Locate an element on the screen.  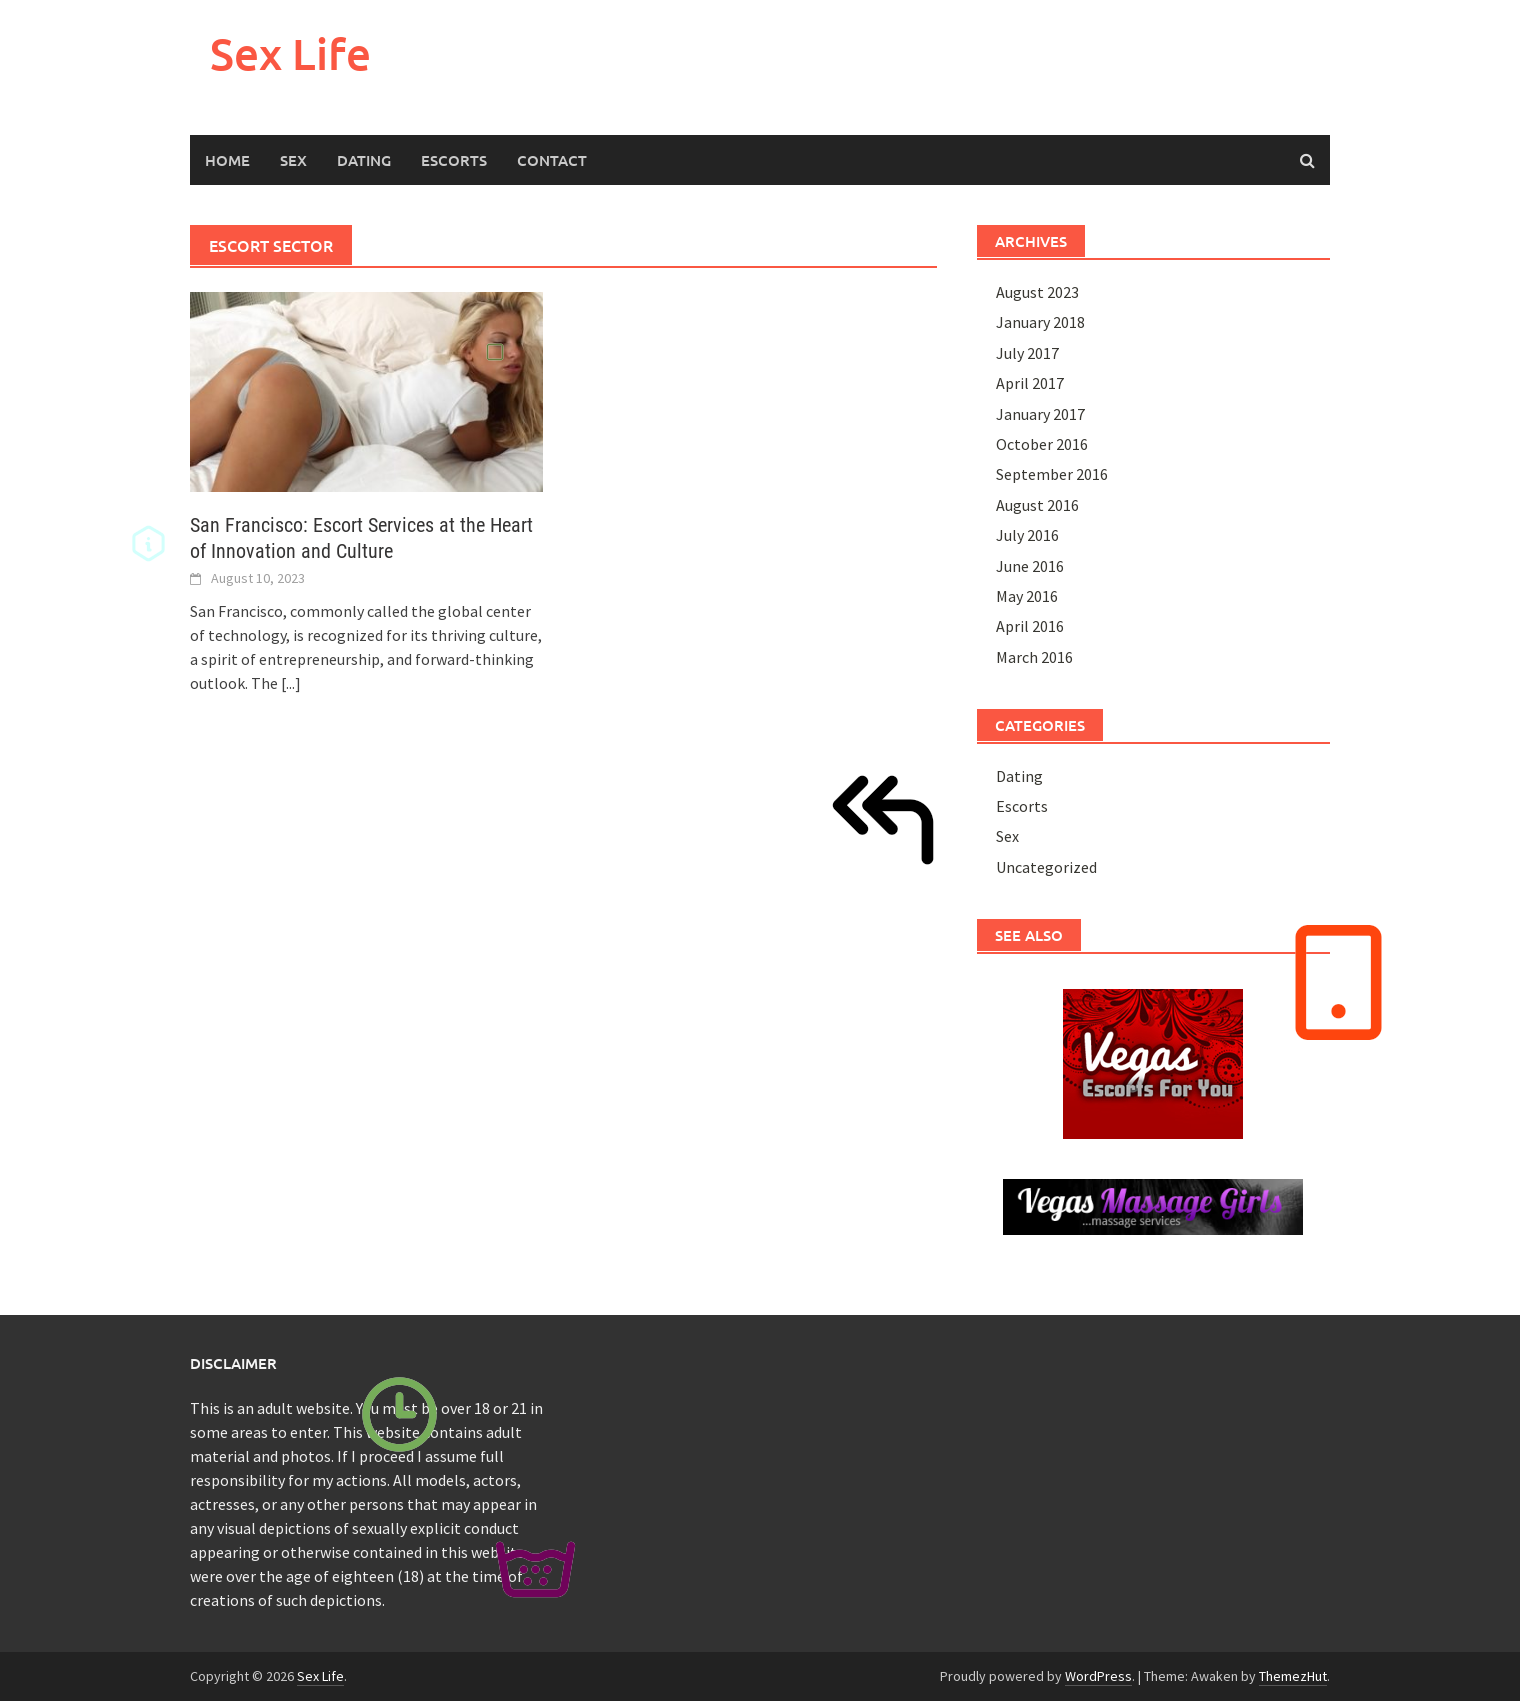
view additional information or details is located at coordinates (148, 543).